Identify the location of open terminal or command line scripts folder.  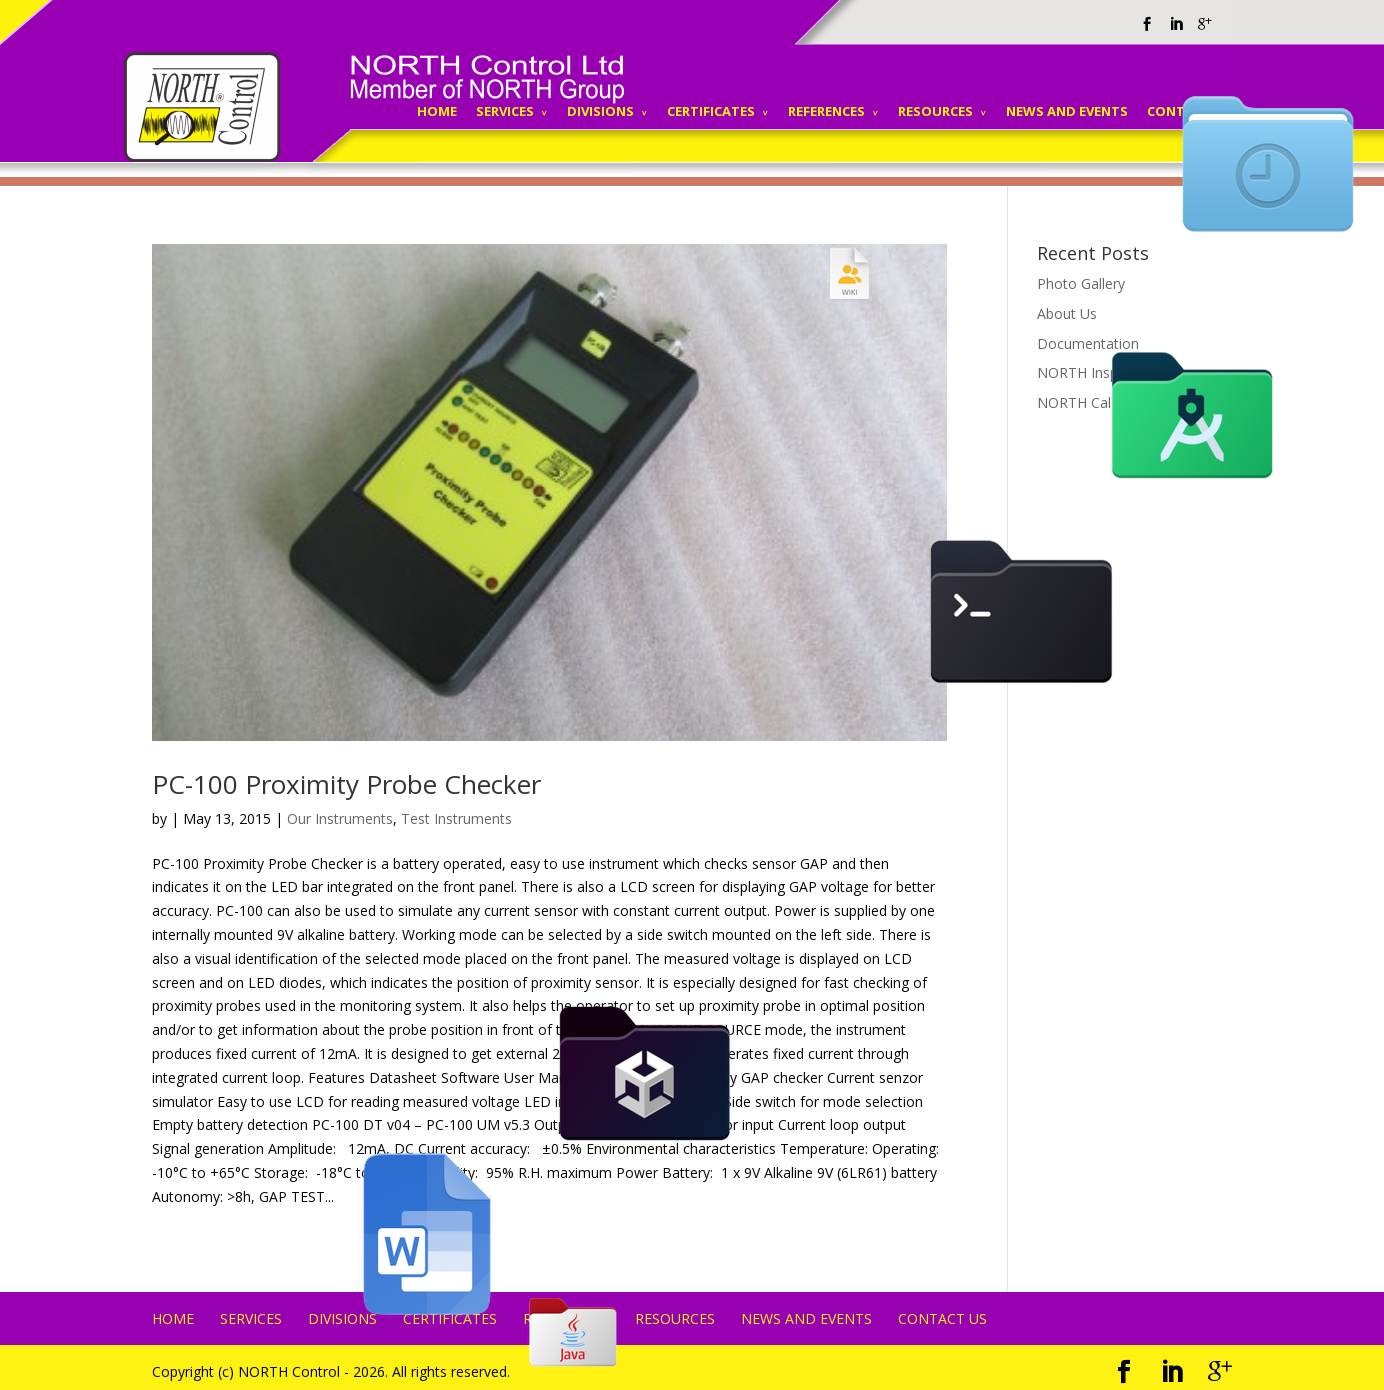
(1020, 616).